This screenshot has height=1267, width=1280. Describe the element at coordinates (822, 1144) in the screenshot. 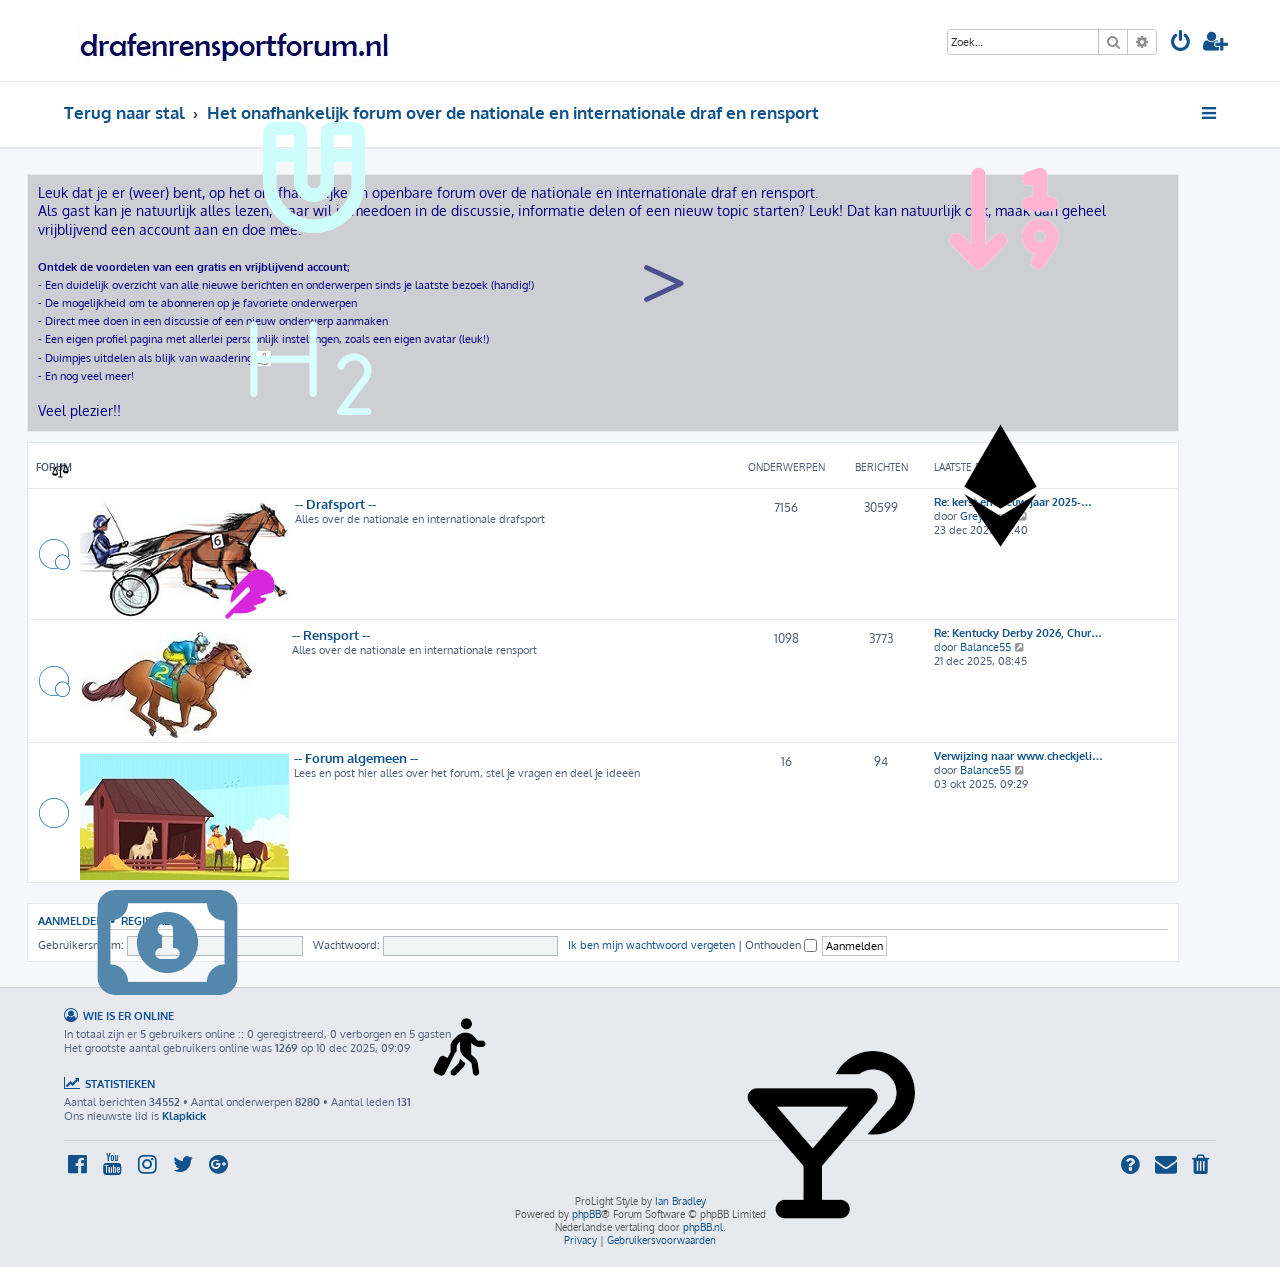

I see `access bar or cocktail menu` at that location.